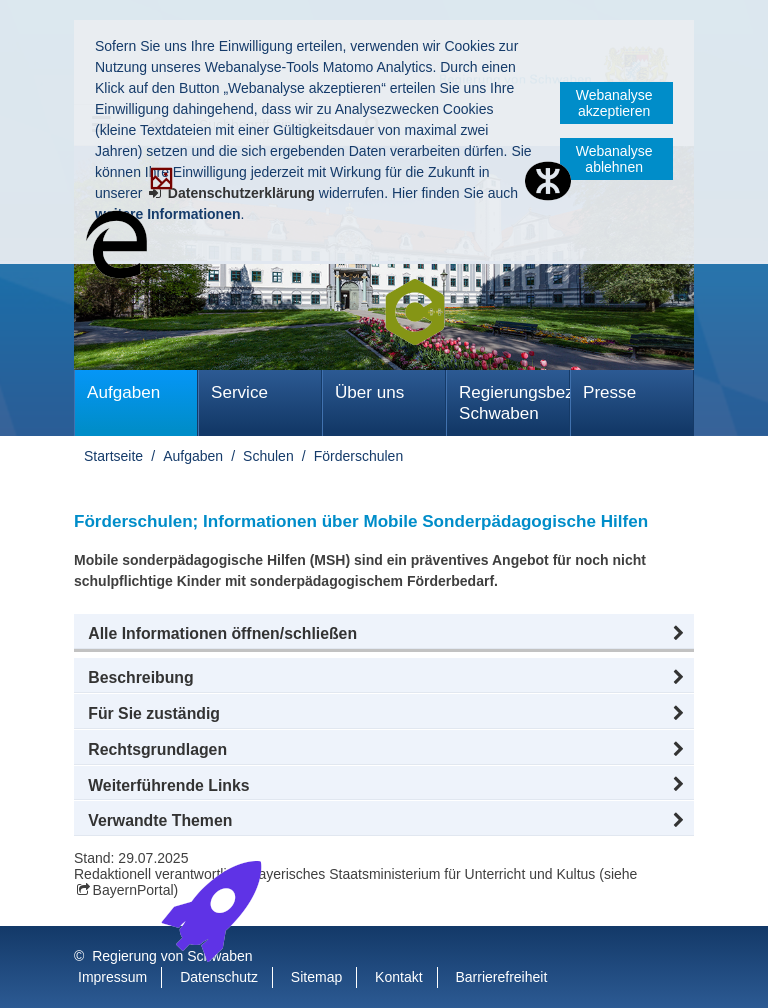  What do you see at coordinates (211, 911) in the screenshot?
I see `Rocket.Chat messaging platform logo` at bounding box center [211, 911].